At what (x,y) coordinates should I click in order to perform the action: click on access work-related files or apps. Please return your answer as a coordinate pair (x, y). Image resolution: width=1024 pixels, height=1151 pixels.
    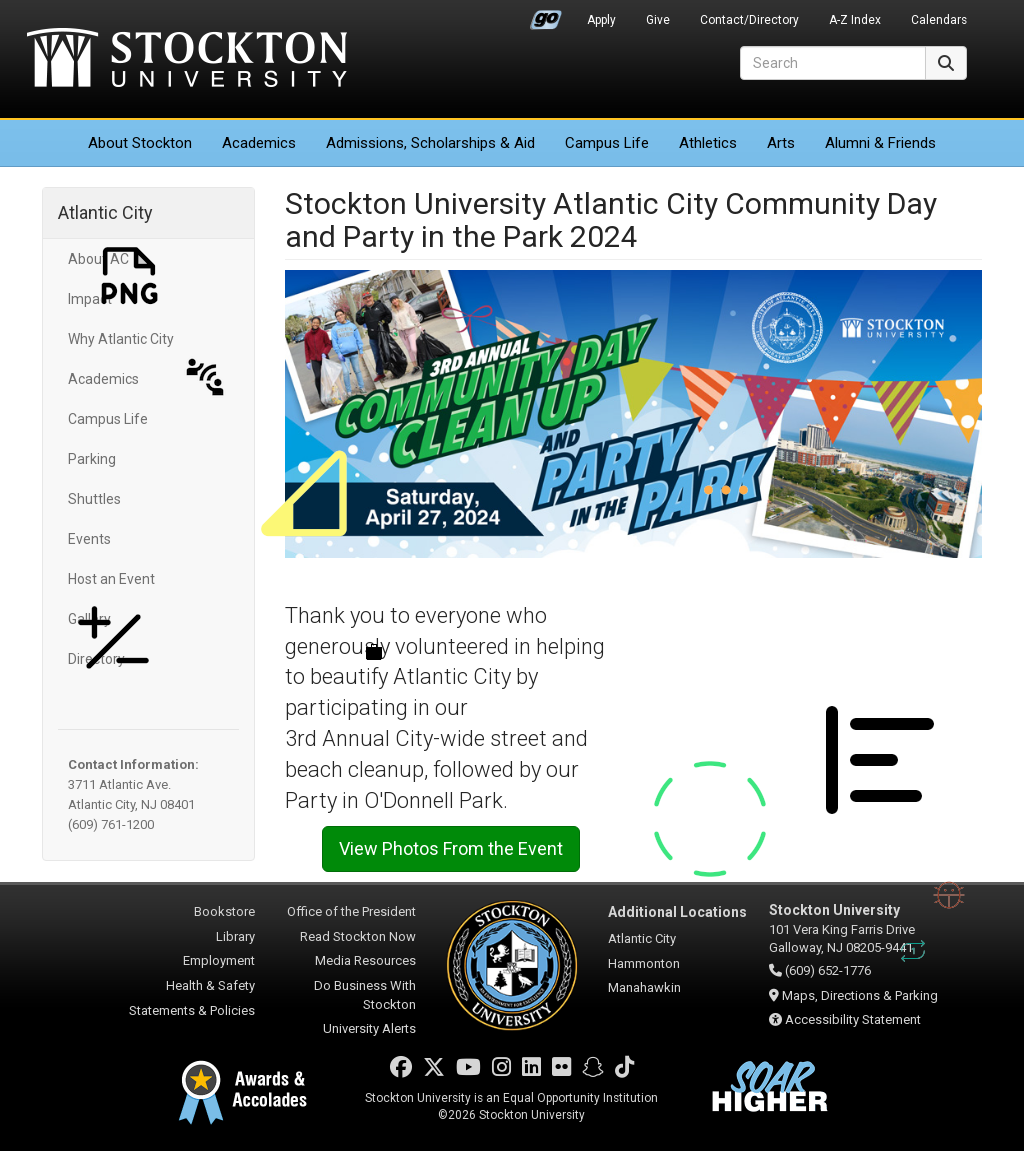
    Looking at the image, I should click on (374, 652).